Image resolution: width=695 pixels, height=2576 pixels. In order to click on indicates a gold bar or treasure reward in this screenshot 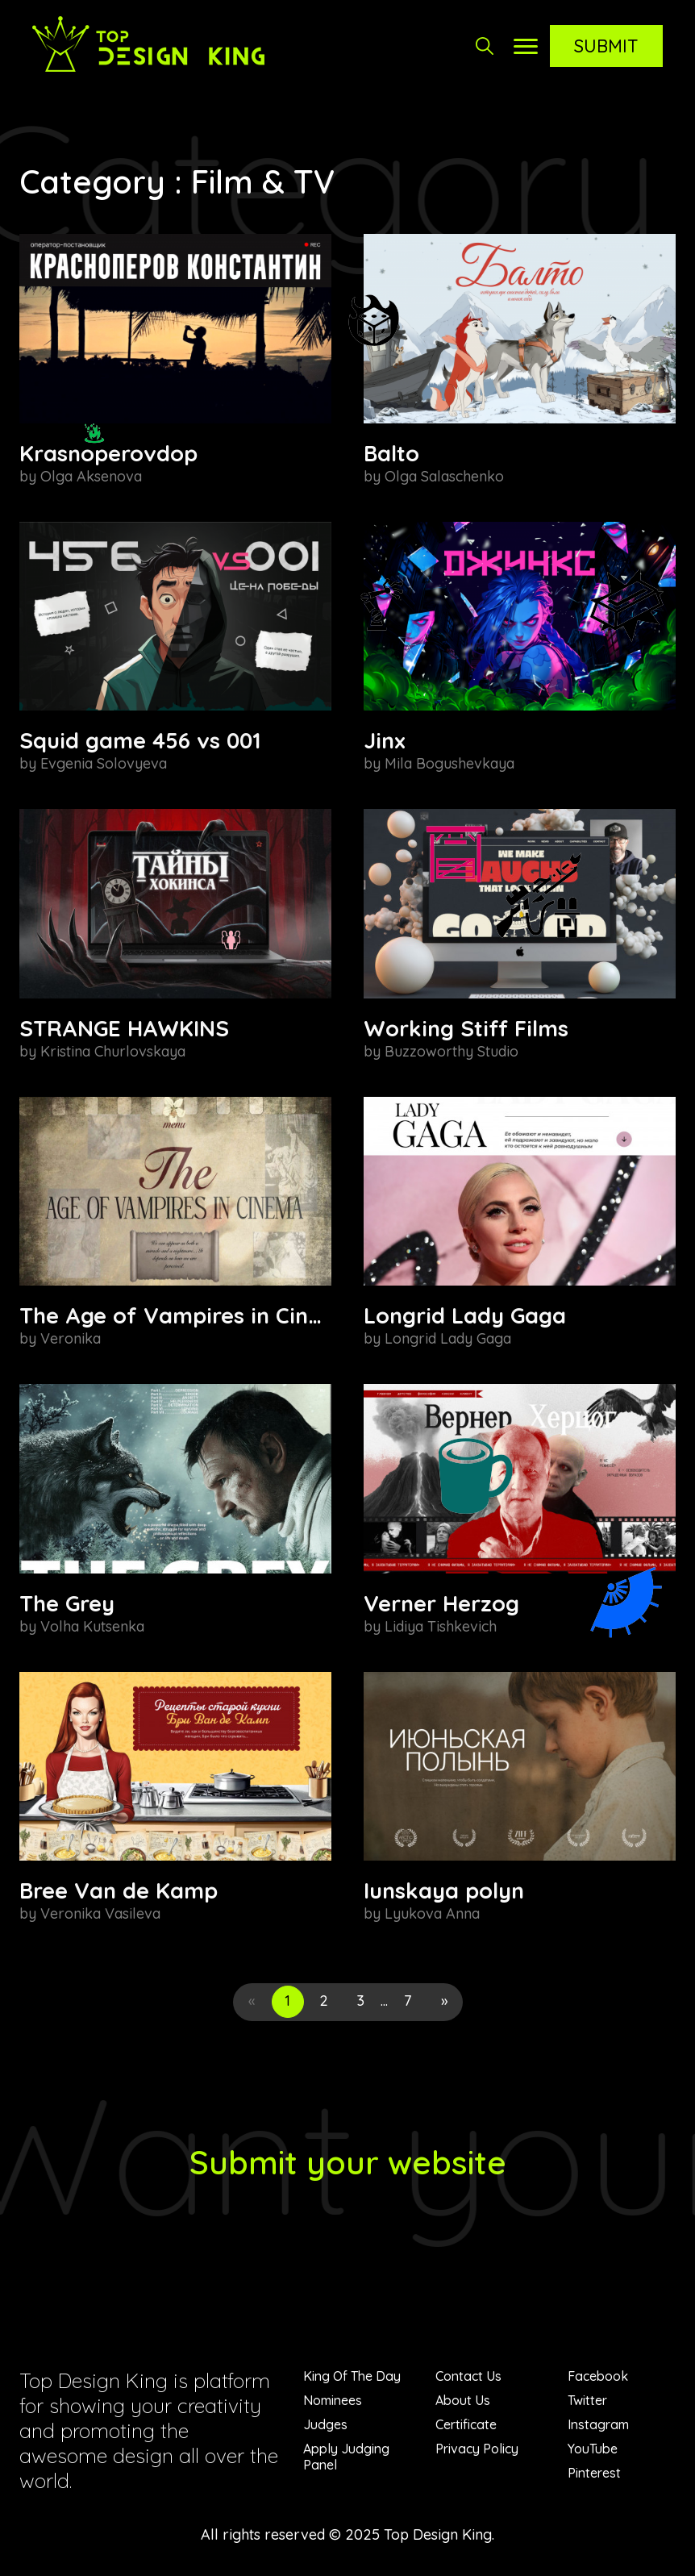, I will do `click(626, 604)`.